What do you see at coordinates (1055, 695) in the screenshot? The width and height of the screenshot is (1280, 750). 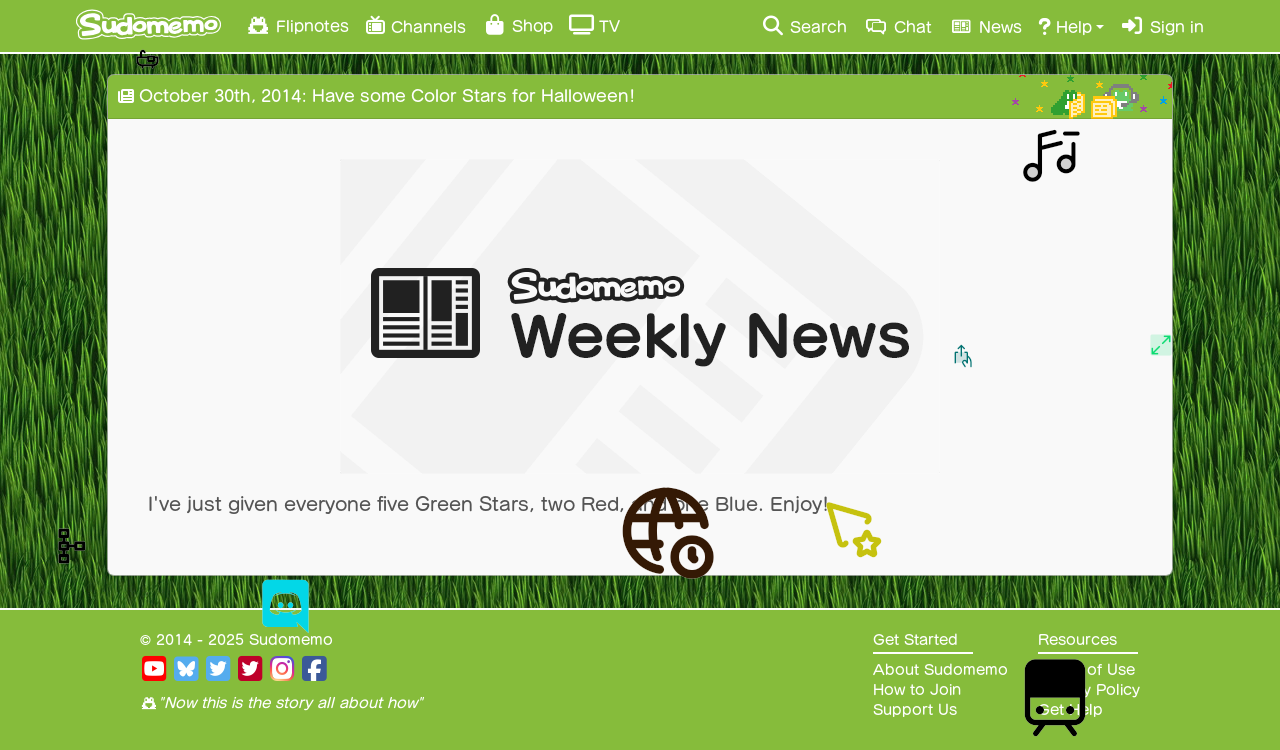 I see `access train schedules or rail services` at bounding box center [1055, 695].